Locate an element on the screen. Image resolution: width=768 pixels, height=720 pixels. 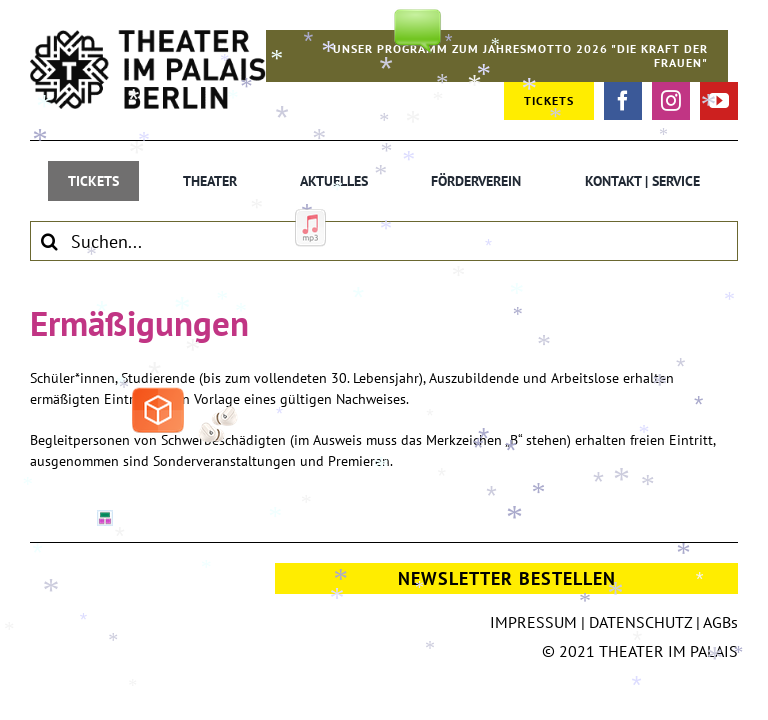
open a Blender 3D project file is located at coordinates (158, 409).